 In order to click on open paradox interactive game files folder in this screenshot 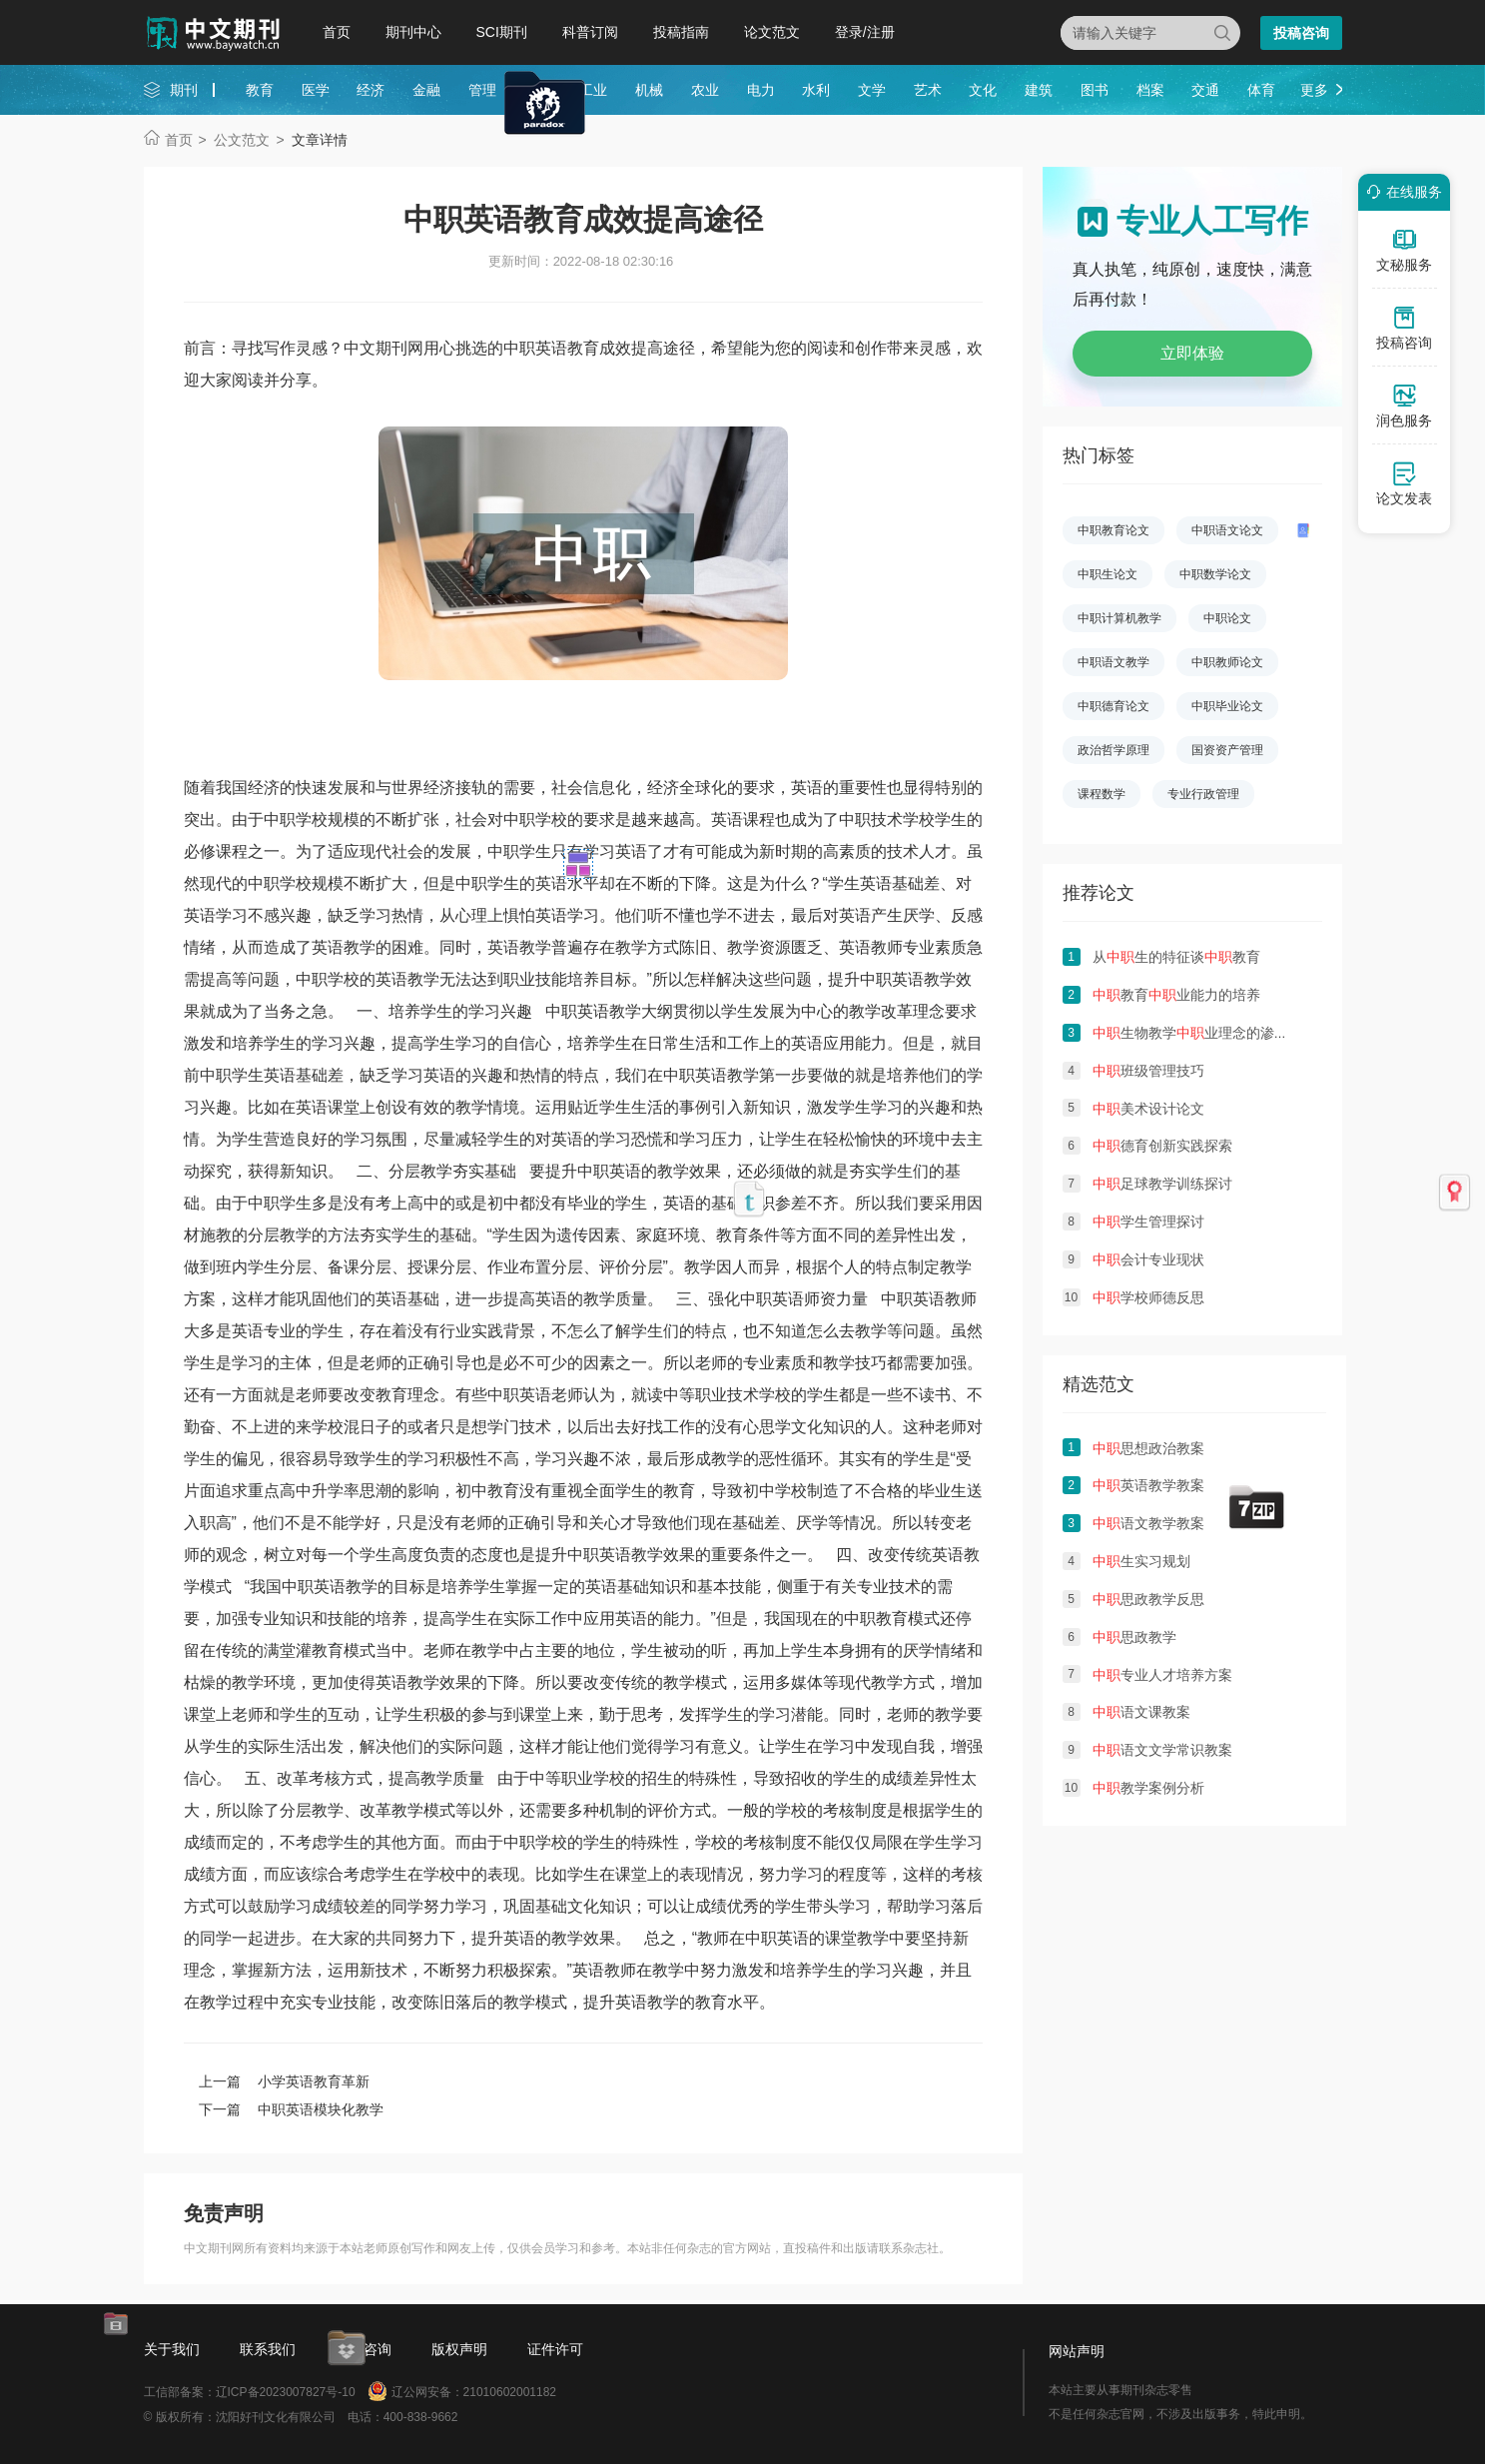, I will do `click(544, 105)`.